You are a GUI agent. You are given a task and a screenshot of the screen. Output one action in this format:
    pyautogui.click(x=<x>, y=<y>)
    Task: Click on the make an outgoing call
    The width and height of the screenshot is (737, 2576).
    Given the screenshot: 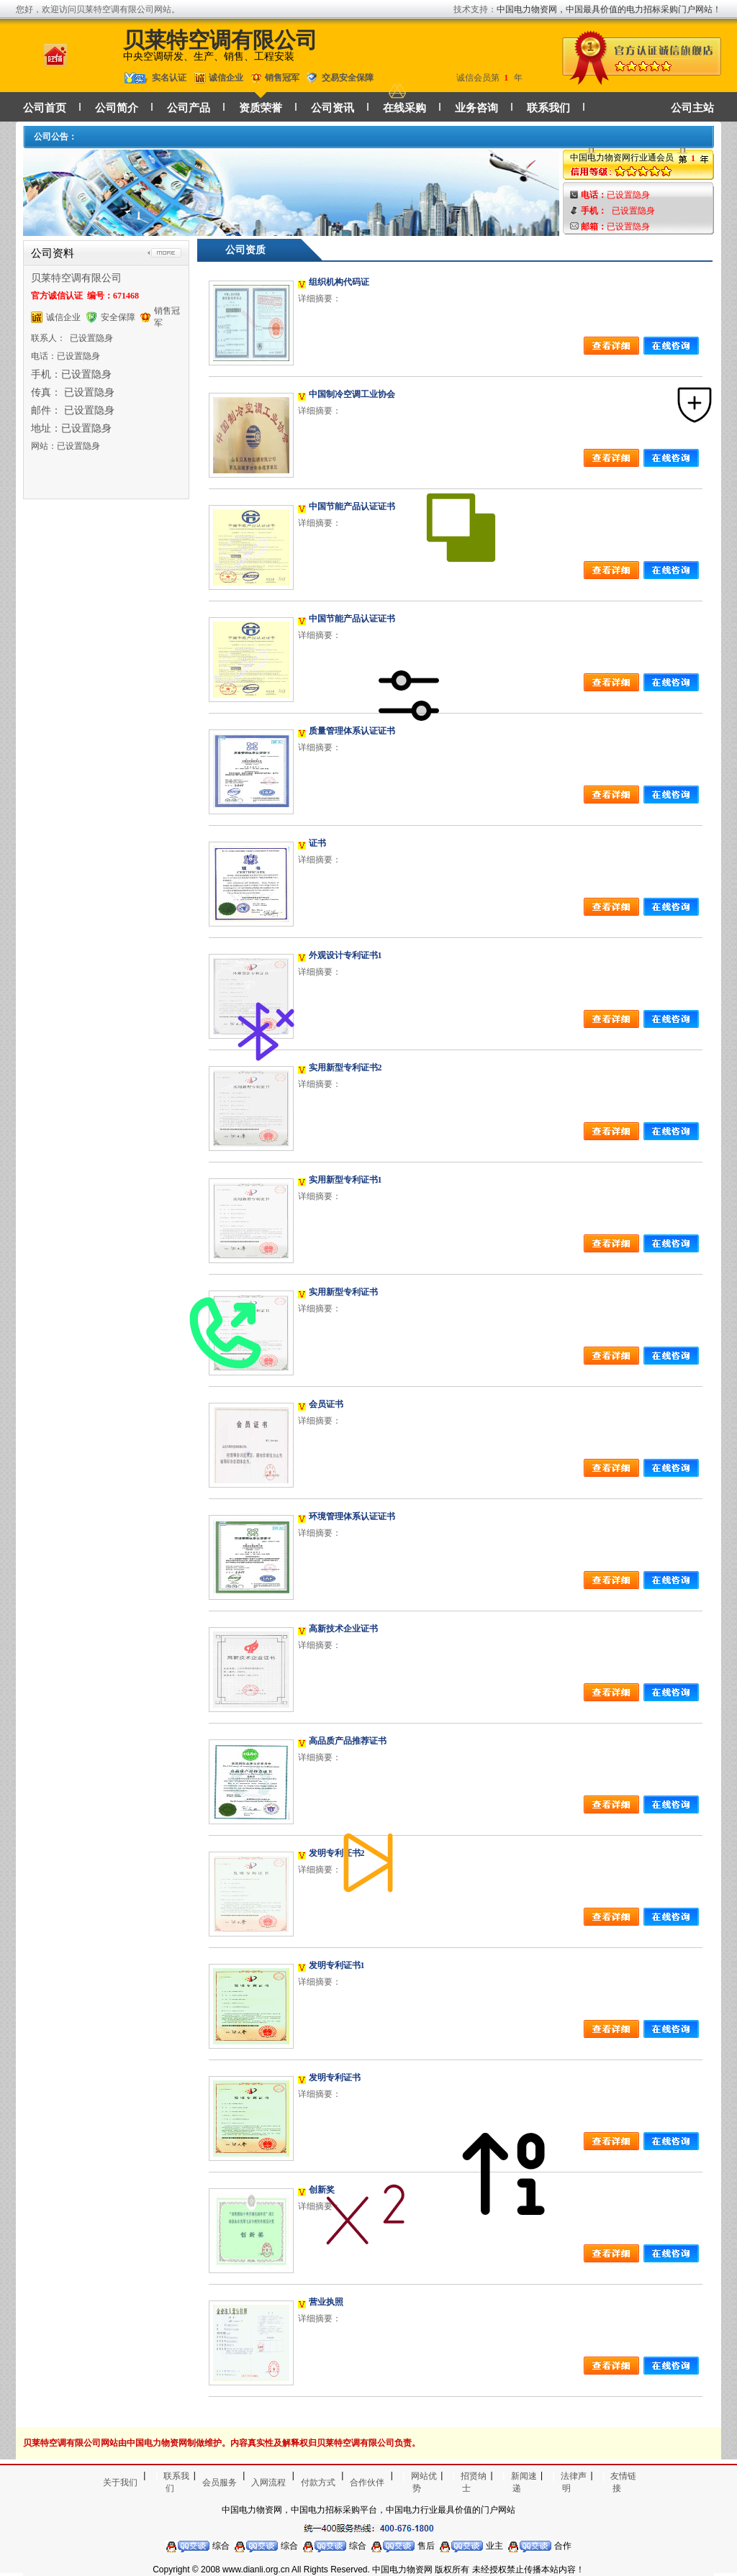 What is the action you would take?
    pyautogui.click(x=227, y=1332)
    